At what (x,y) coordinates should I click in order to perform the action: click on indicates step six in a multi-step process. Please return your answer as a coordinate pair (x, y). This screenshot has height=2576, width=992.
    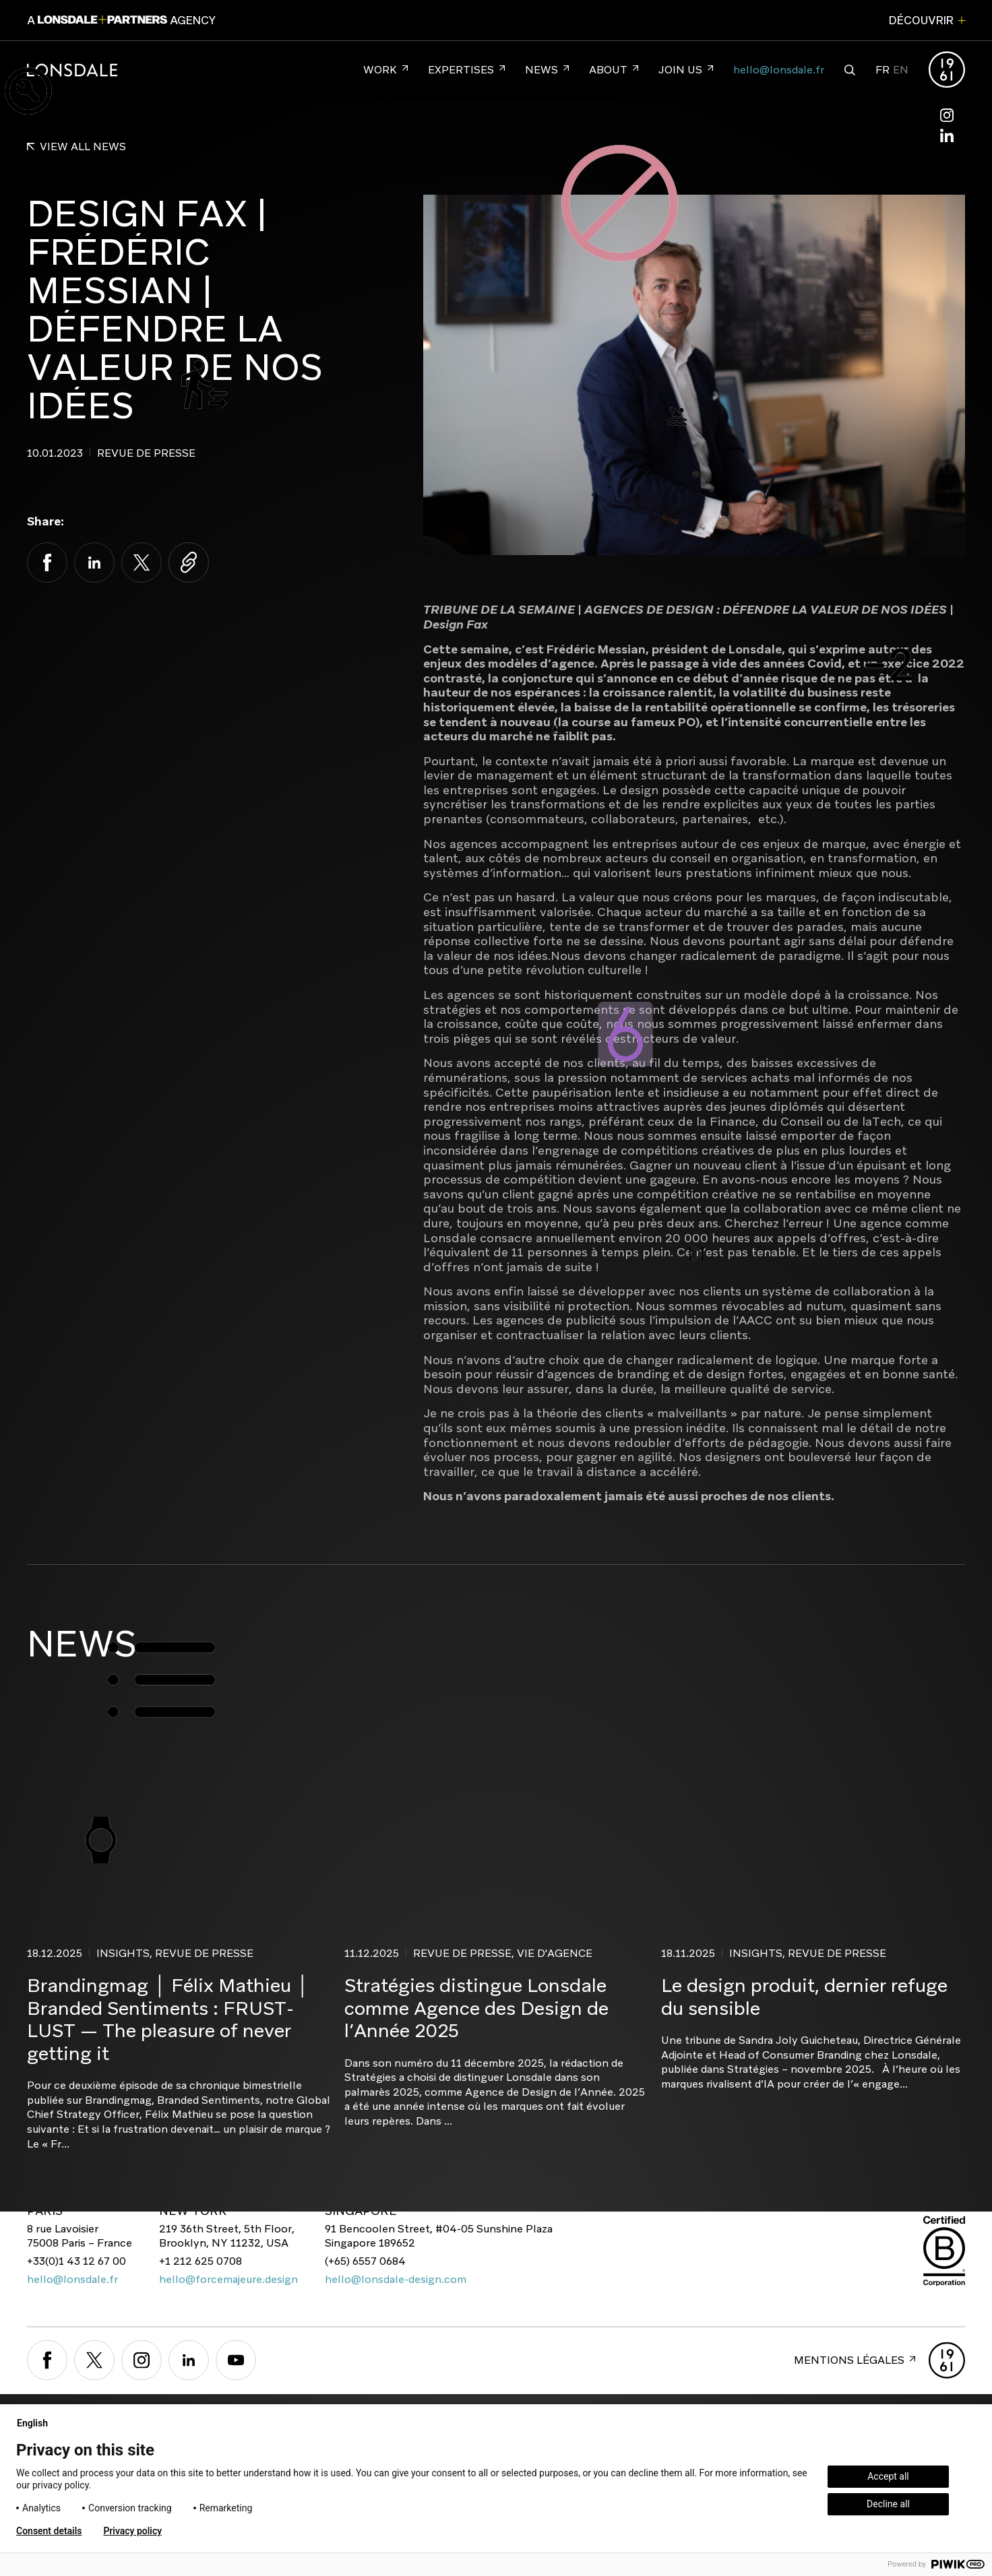
    Looking at the image, I should click on (625, 1034).